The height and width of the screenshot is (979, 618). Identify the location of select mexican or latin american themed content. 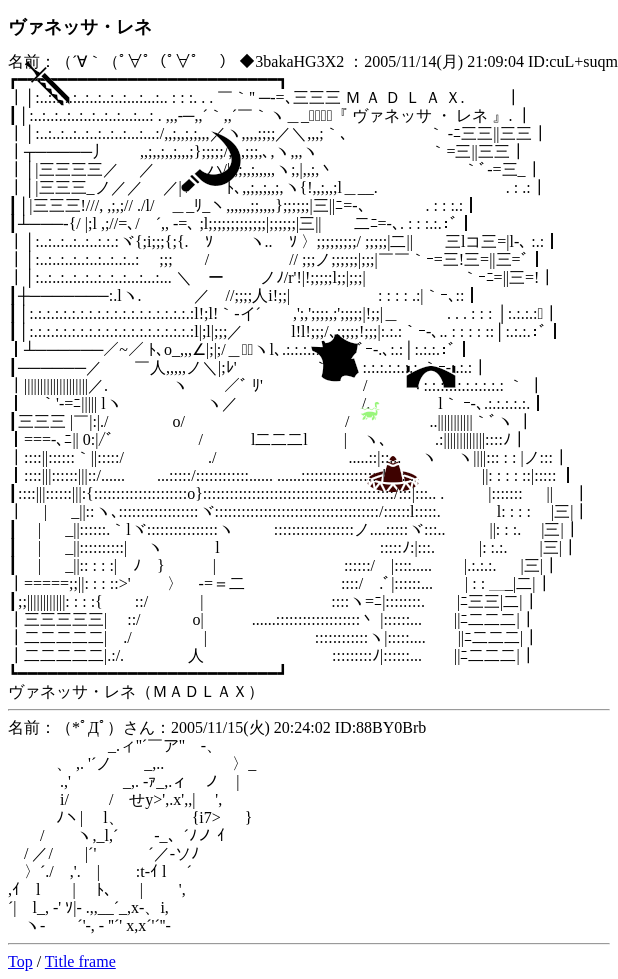
(393, 474).